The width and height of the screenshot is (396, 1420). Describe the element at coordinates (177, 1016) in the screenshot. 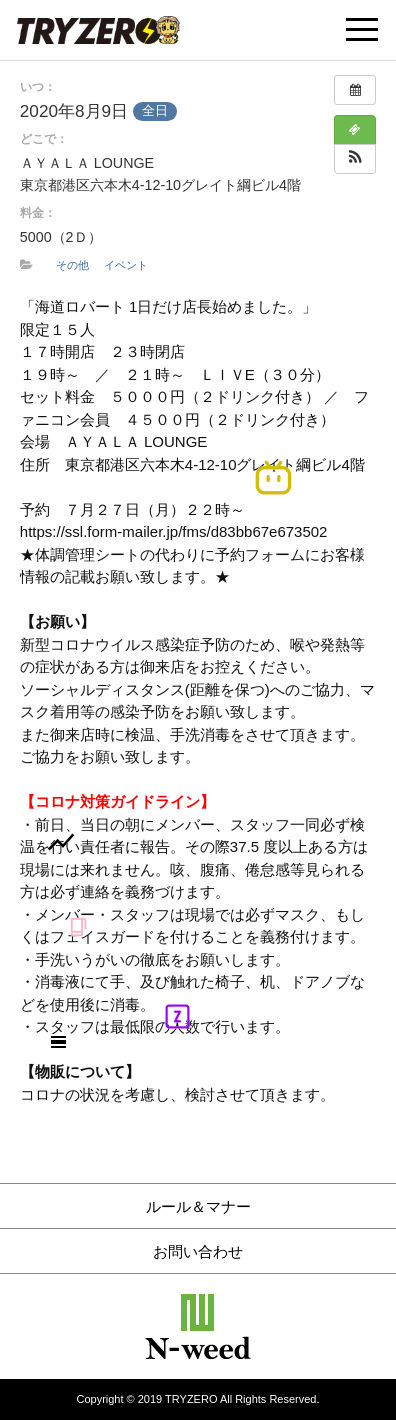

I see `alphabetical sorting option (Z)` at that location.